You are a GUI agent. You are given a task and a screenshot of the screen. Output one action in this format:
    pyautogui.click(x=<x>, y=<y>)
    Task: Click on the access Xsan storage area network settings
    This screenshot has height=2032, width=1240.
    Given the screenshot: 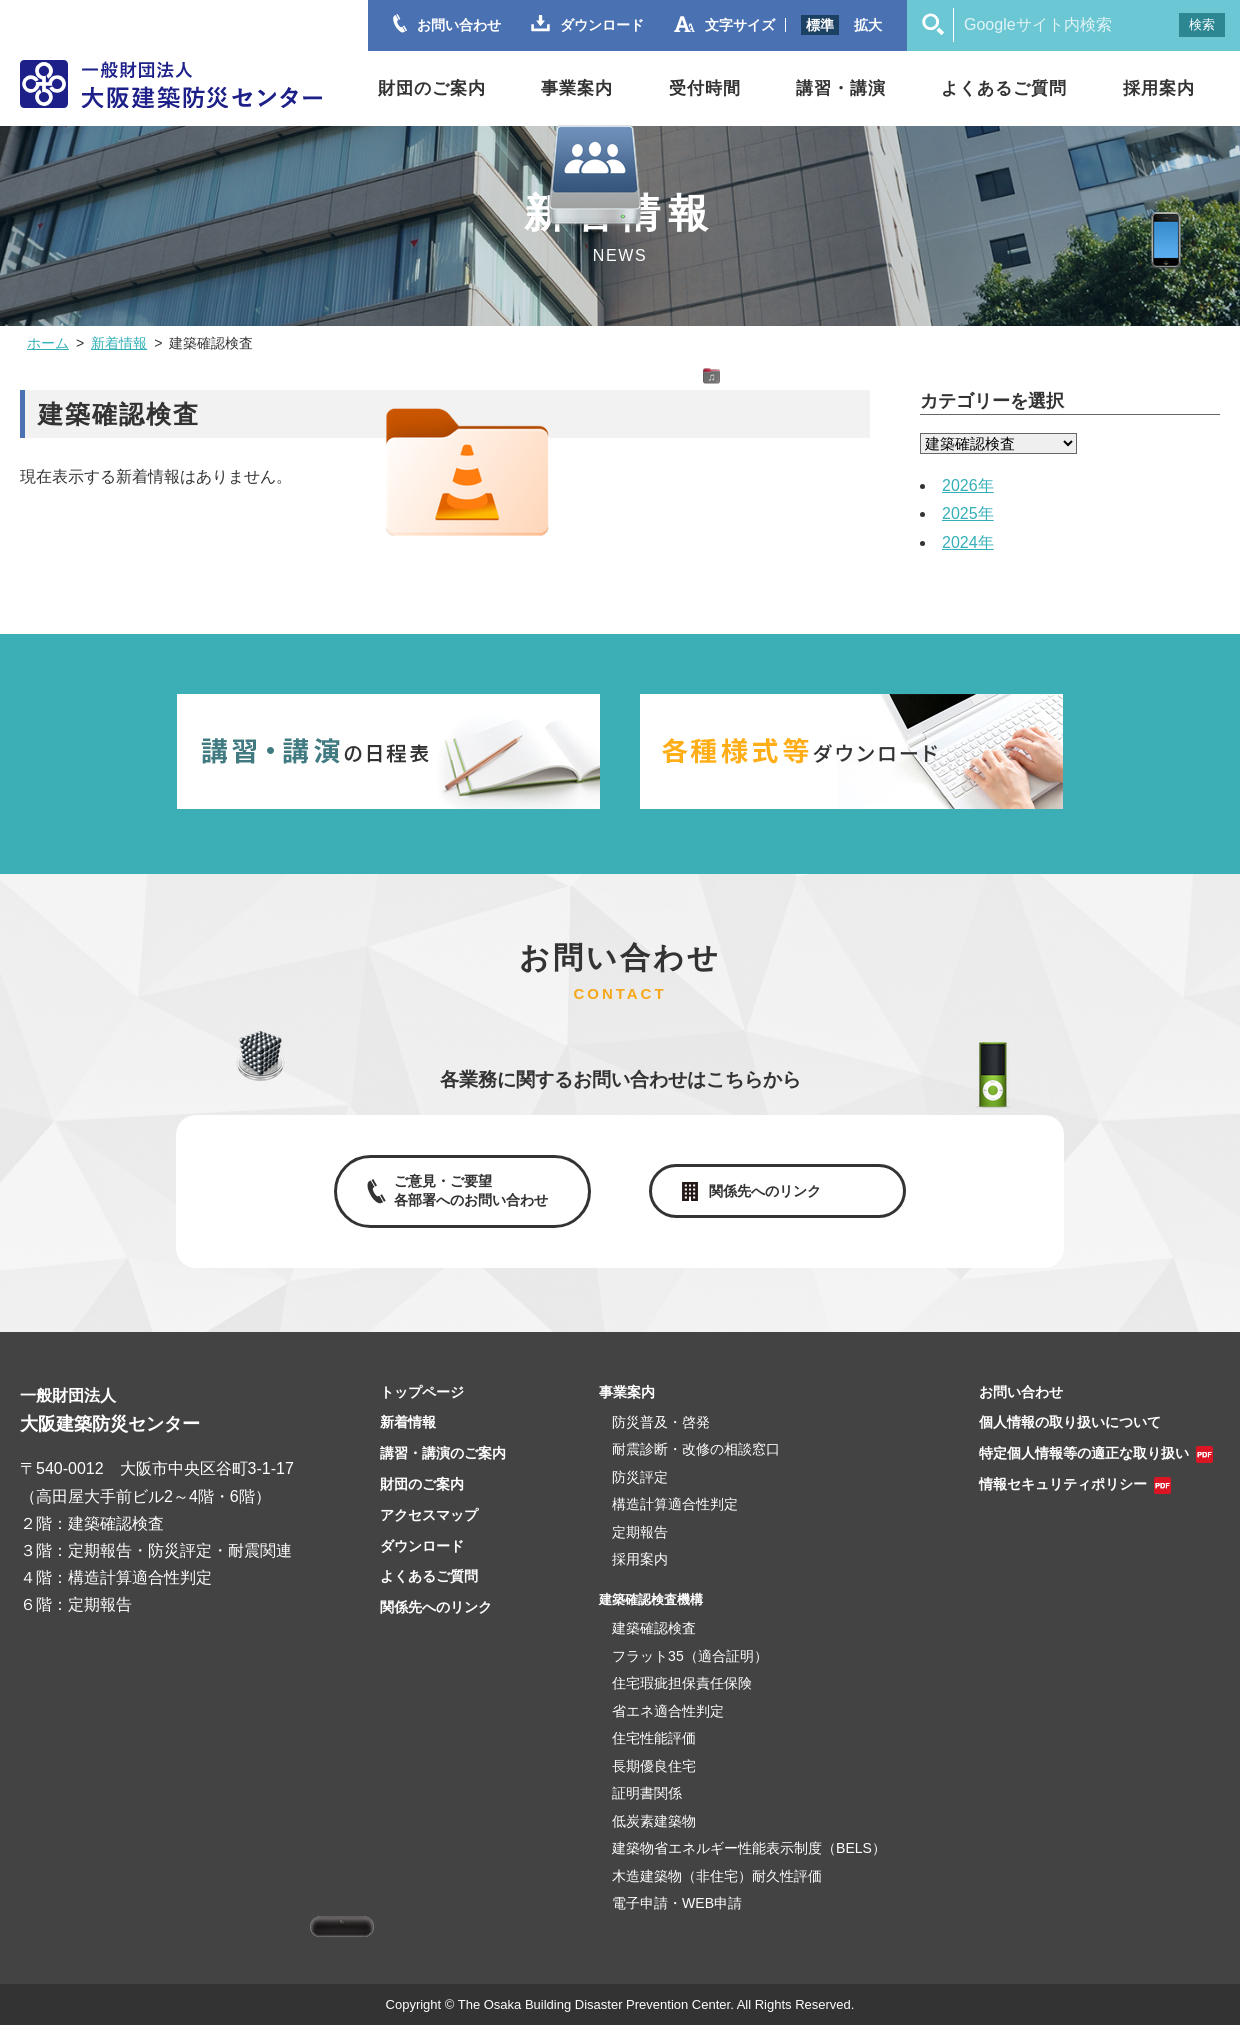 What is the action you would take?
    pyautogui.click(x=260, y=1056)
    